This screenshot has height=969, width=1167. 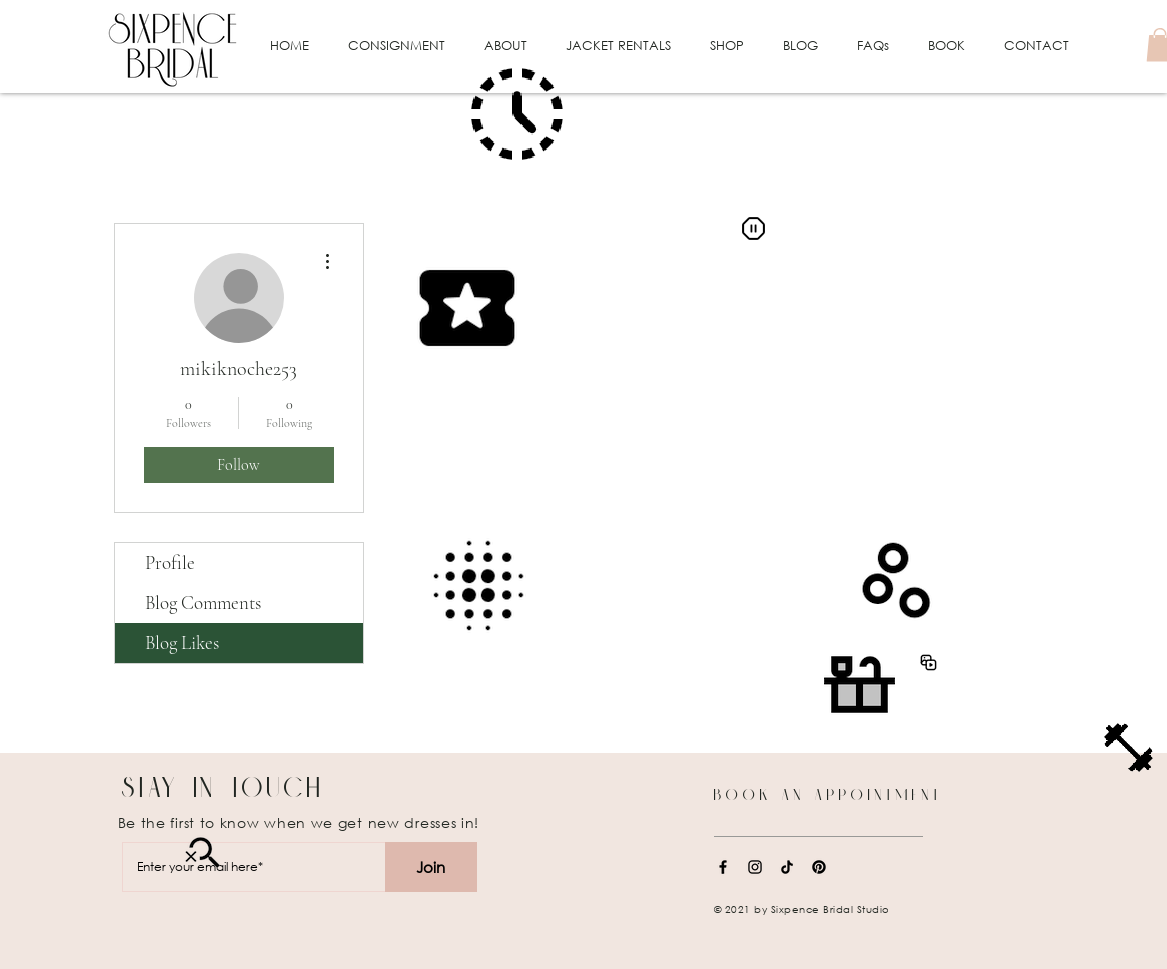 I want to click on access fitness or workout features, so click(x=1128, y=747).